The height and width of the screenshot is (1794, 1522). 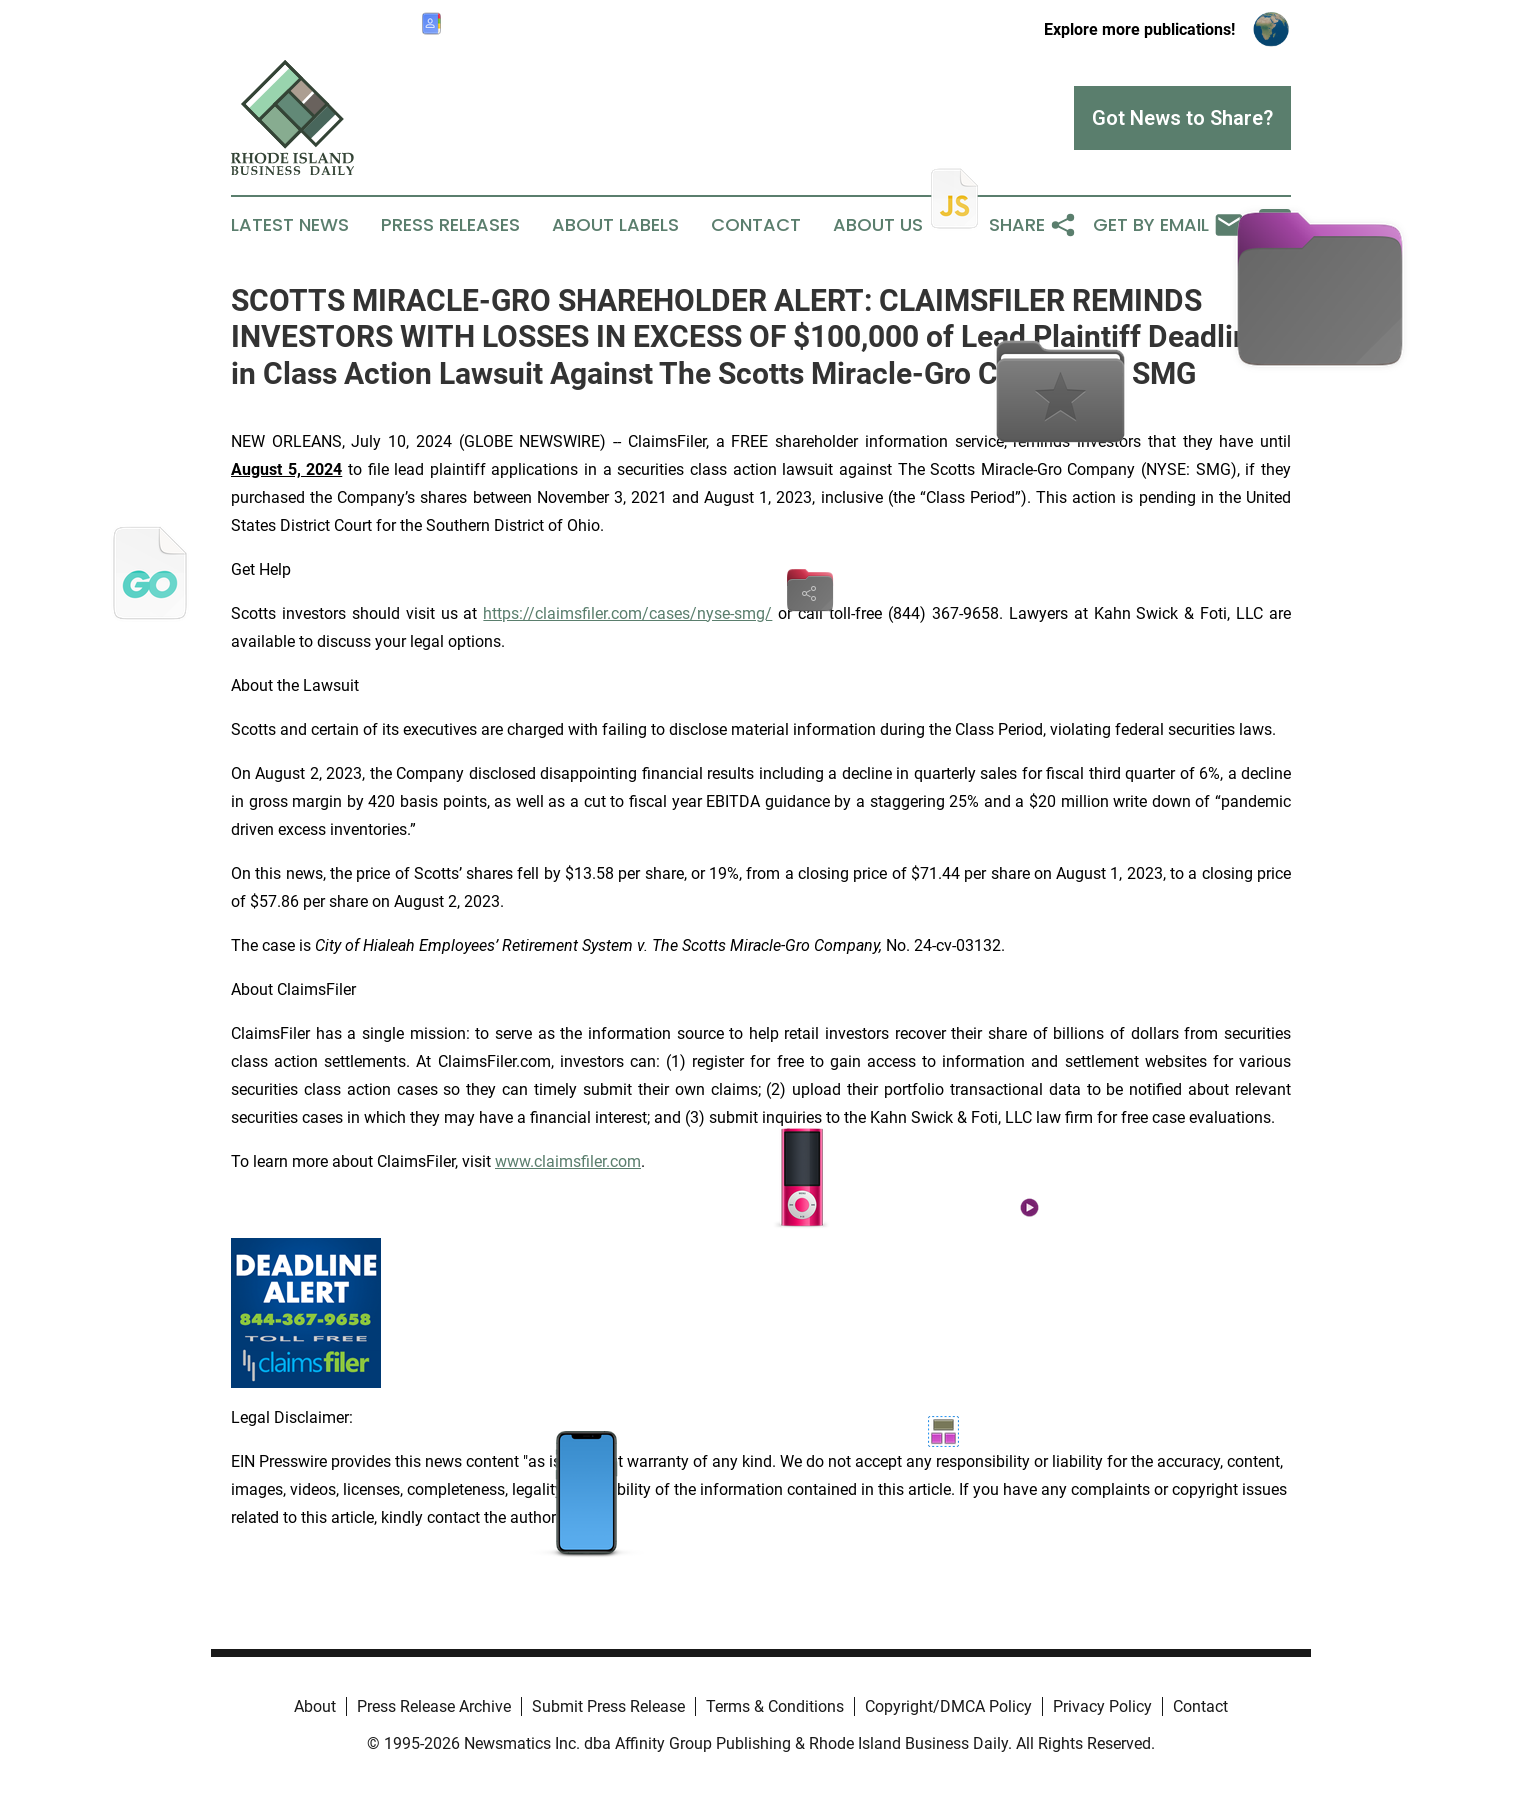 What do you see at coordinates (1060, 391) in the screenshot?
I see `open bookmarked or favorite files folder` at bounding box center [1060, 391].